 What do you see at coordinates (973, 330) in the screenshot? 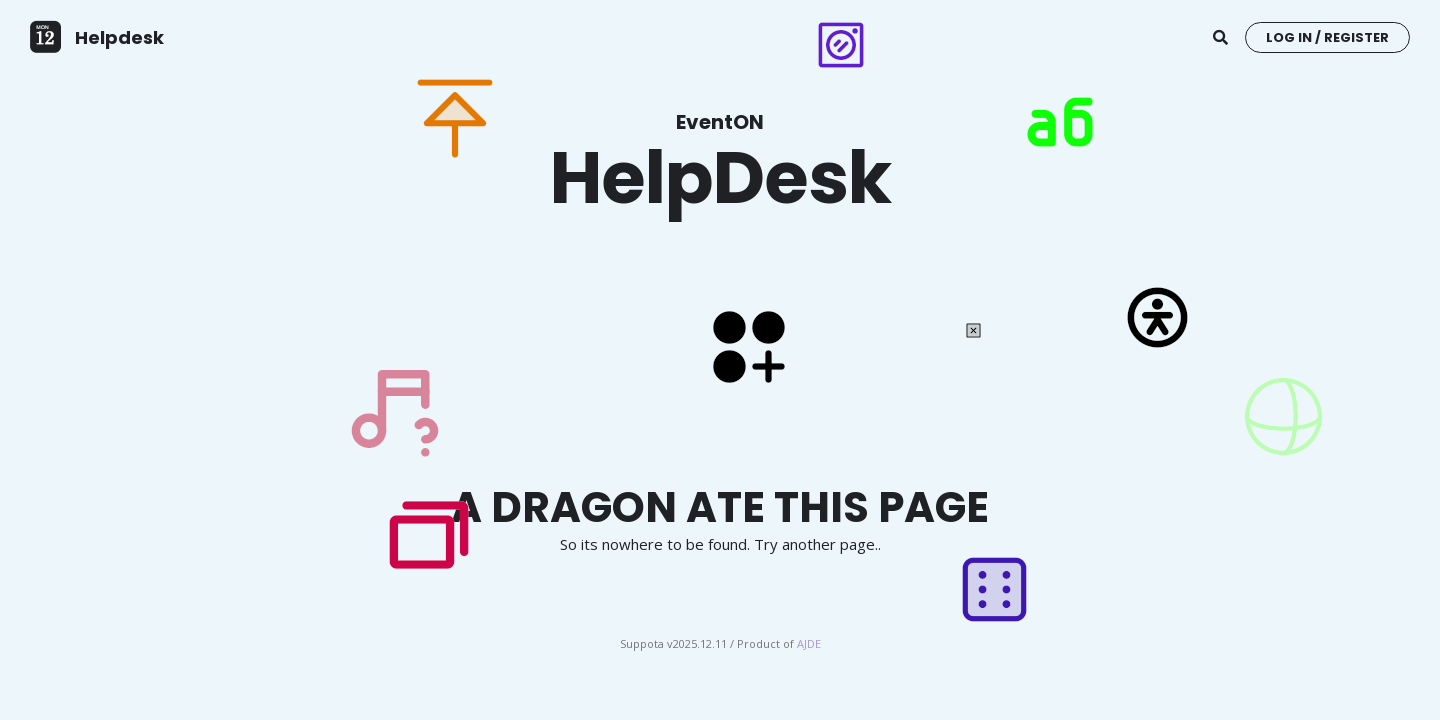
I see `close or dismiss a dialog box` at bounding box center [973, 330].